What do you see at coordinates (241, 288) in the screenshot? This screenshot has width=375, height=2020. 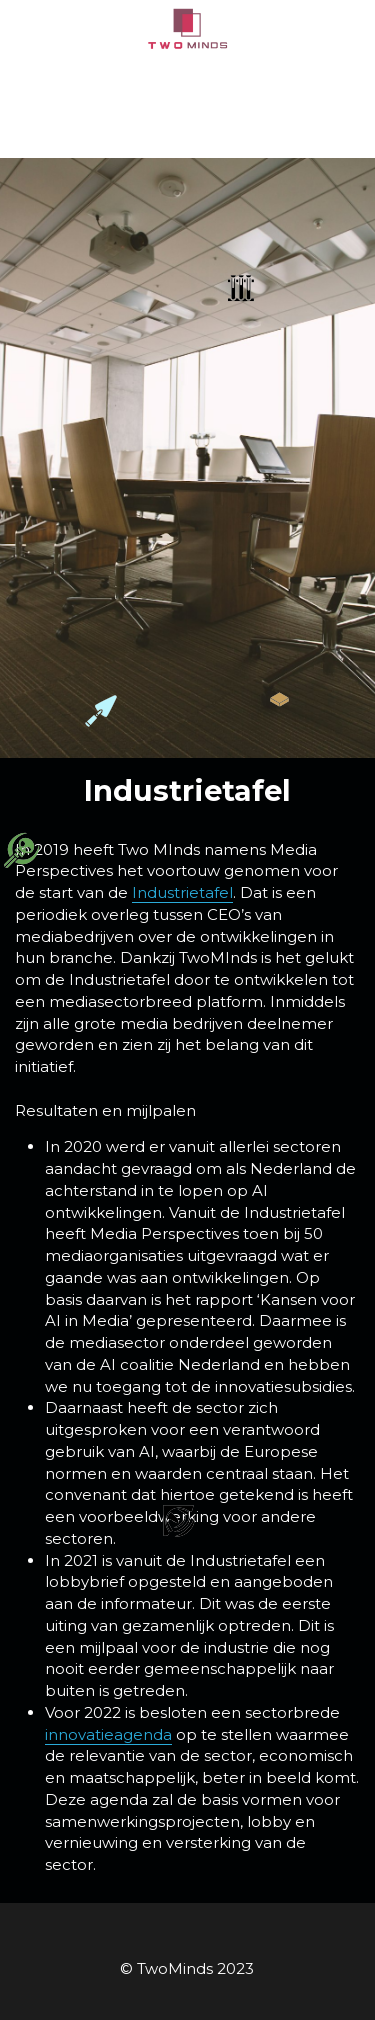 I see `access laboratory or experiment features` at bounding box center [241, 288].